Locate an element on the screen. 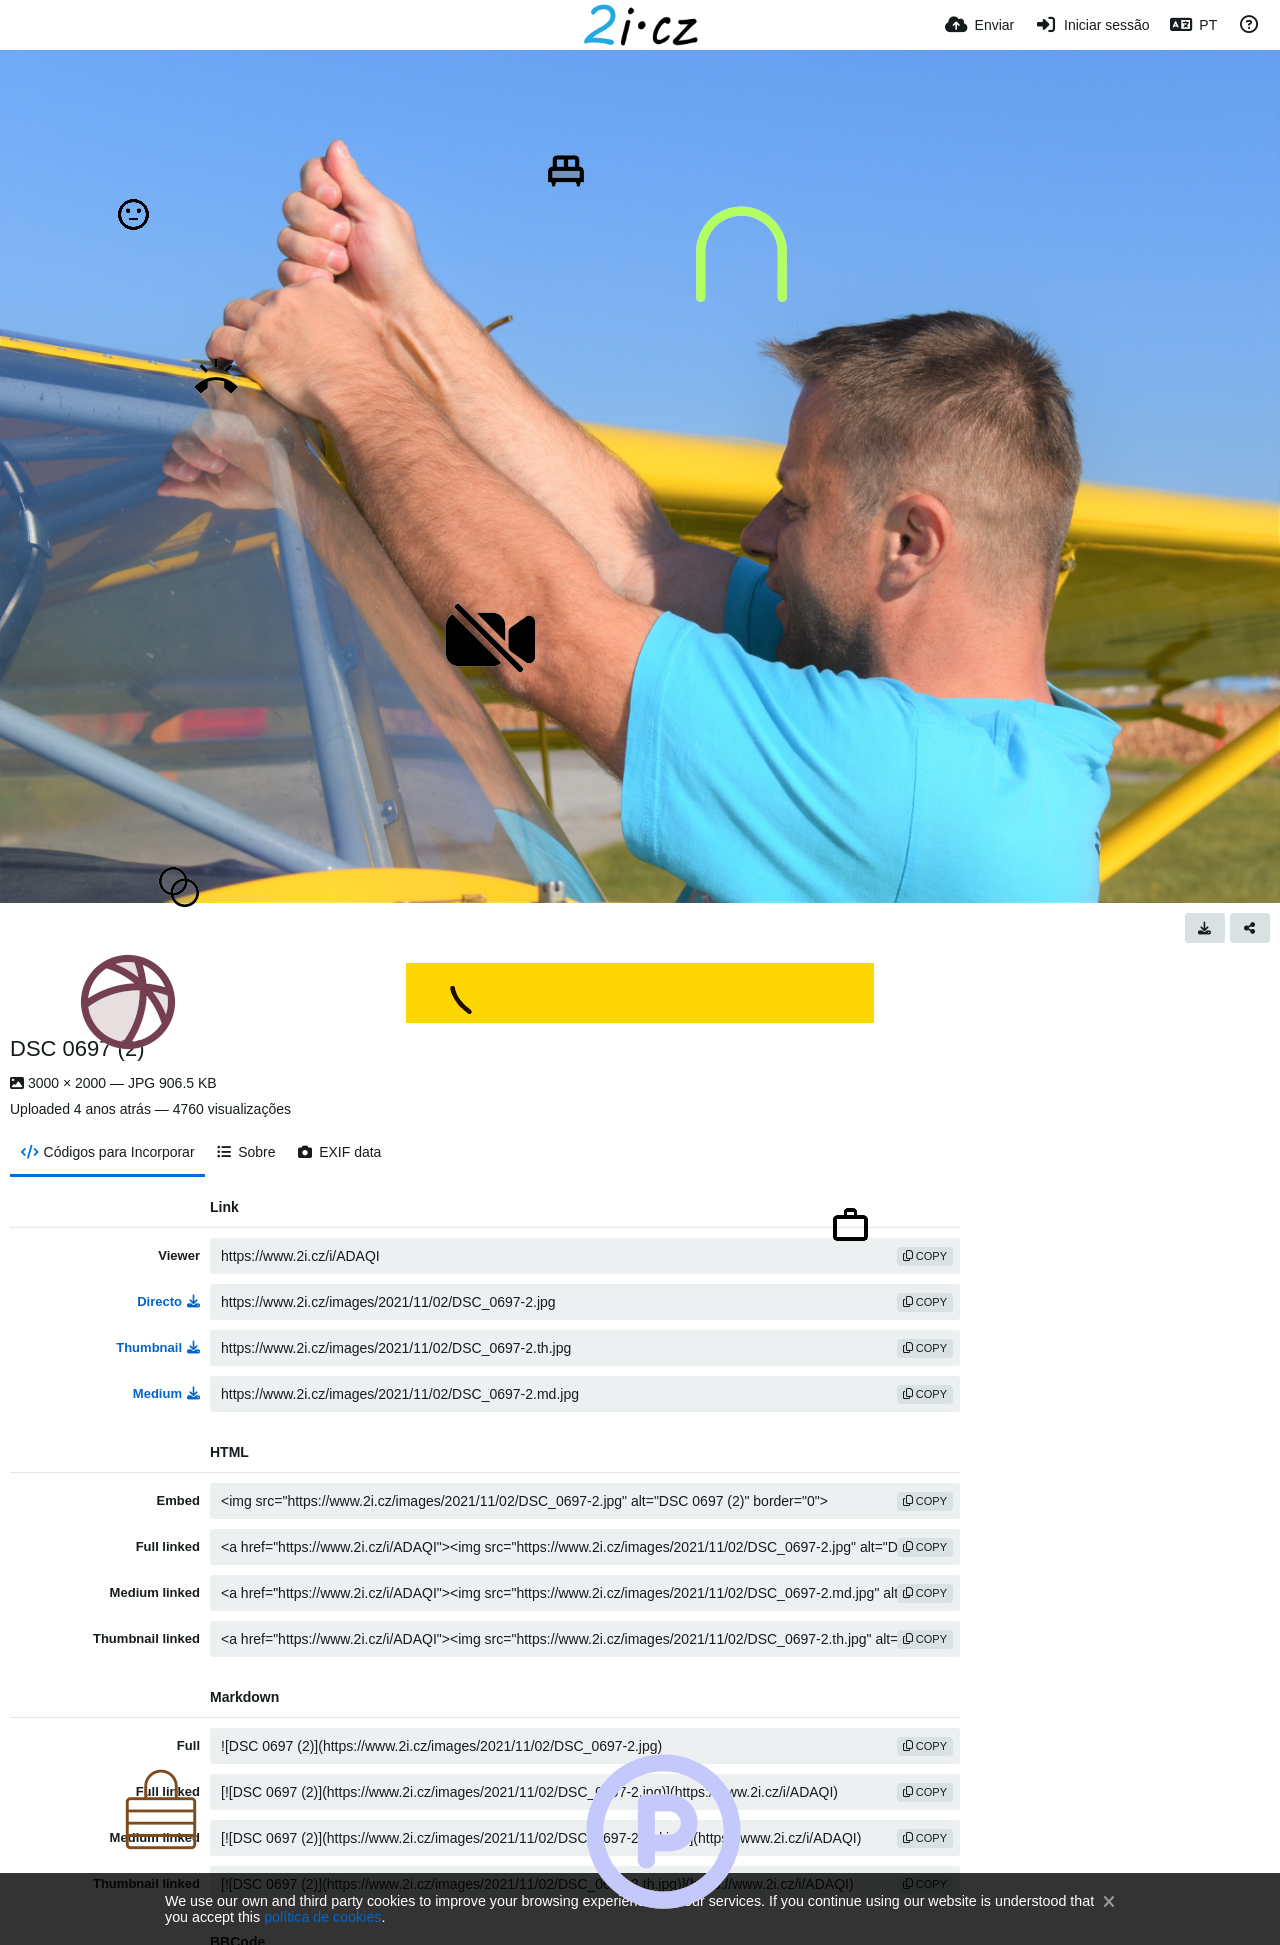 The image size is (1280, 1945). incoming call ringing is located at coordinates (216, 377).